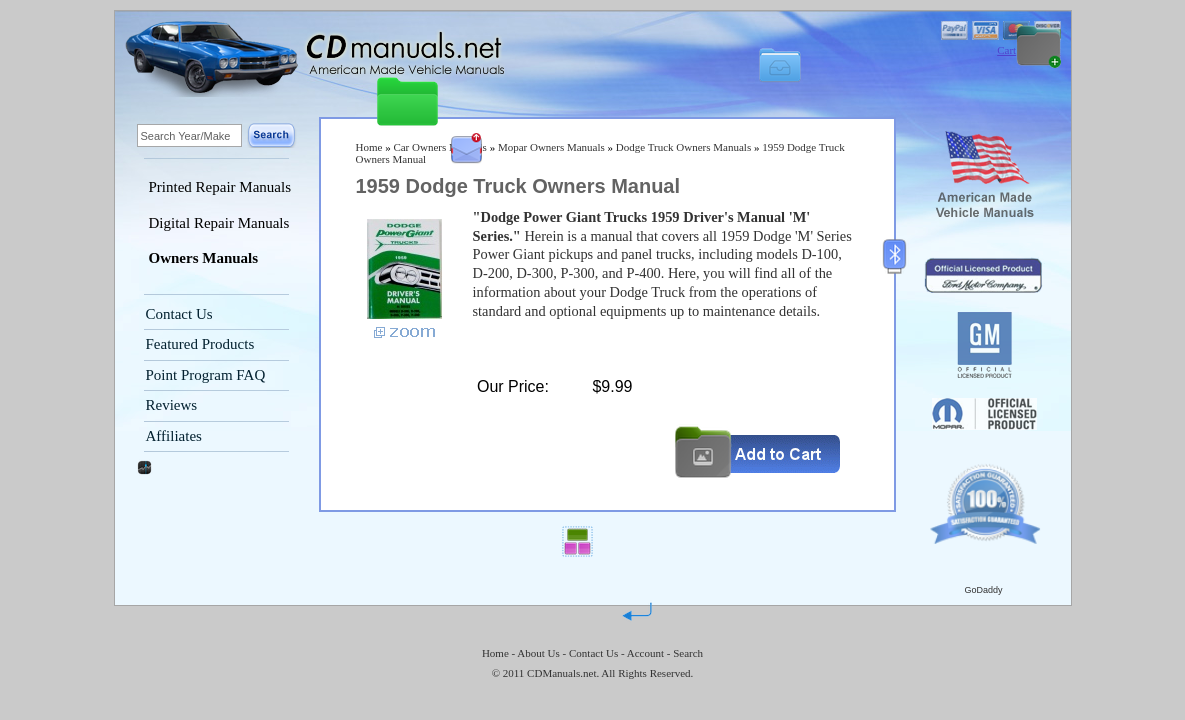 This screenshot has width=1185, height=720. I want to click on open office documents folder, so click(780, 65).